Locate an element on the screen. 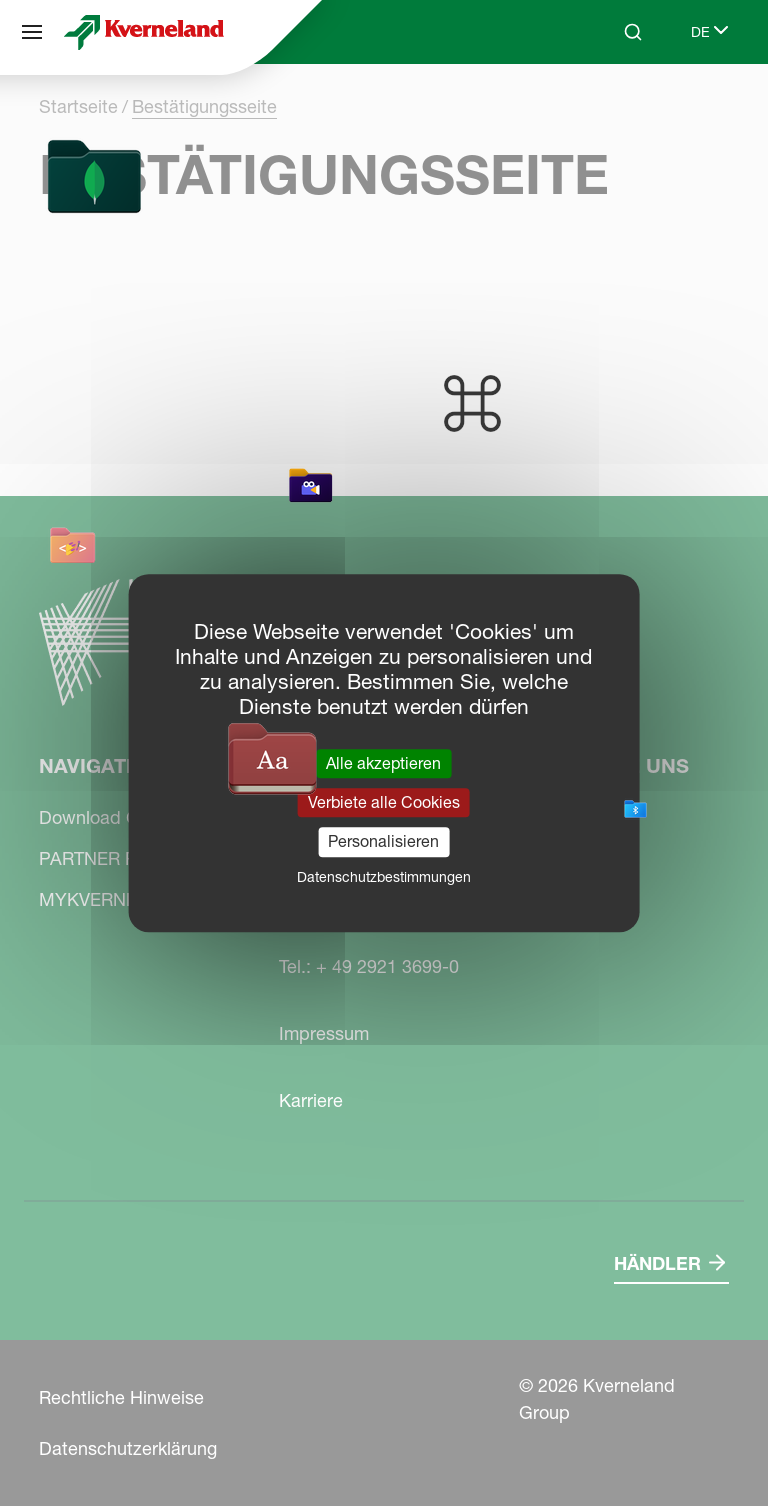 This screenshot has width=768, height=1506. open wondershare anireel project folder is located at coordinates (310, 486).